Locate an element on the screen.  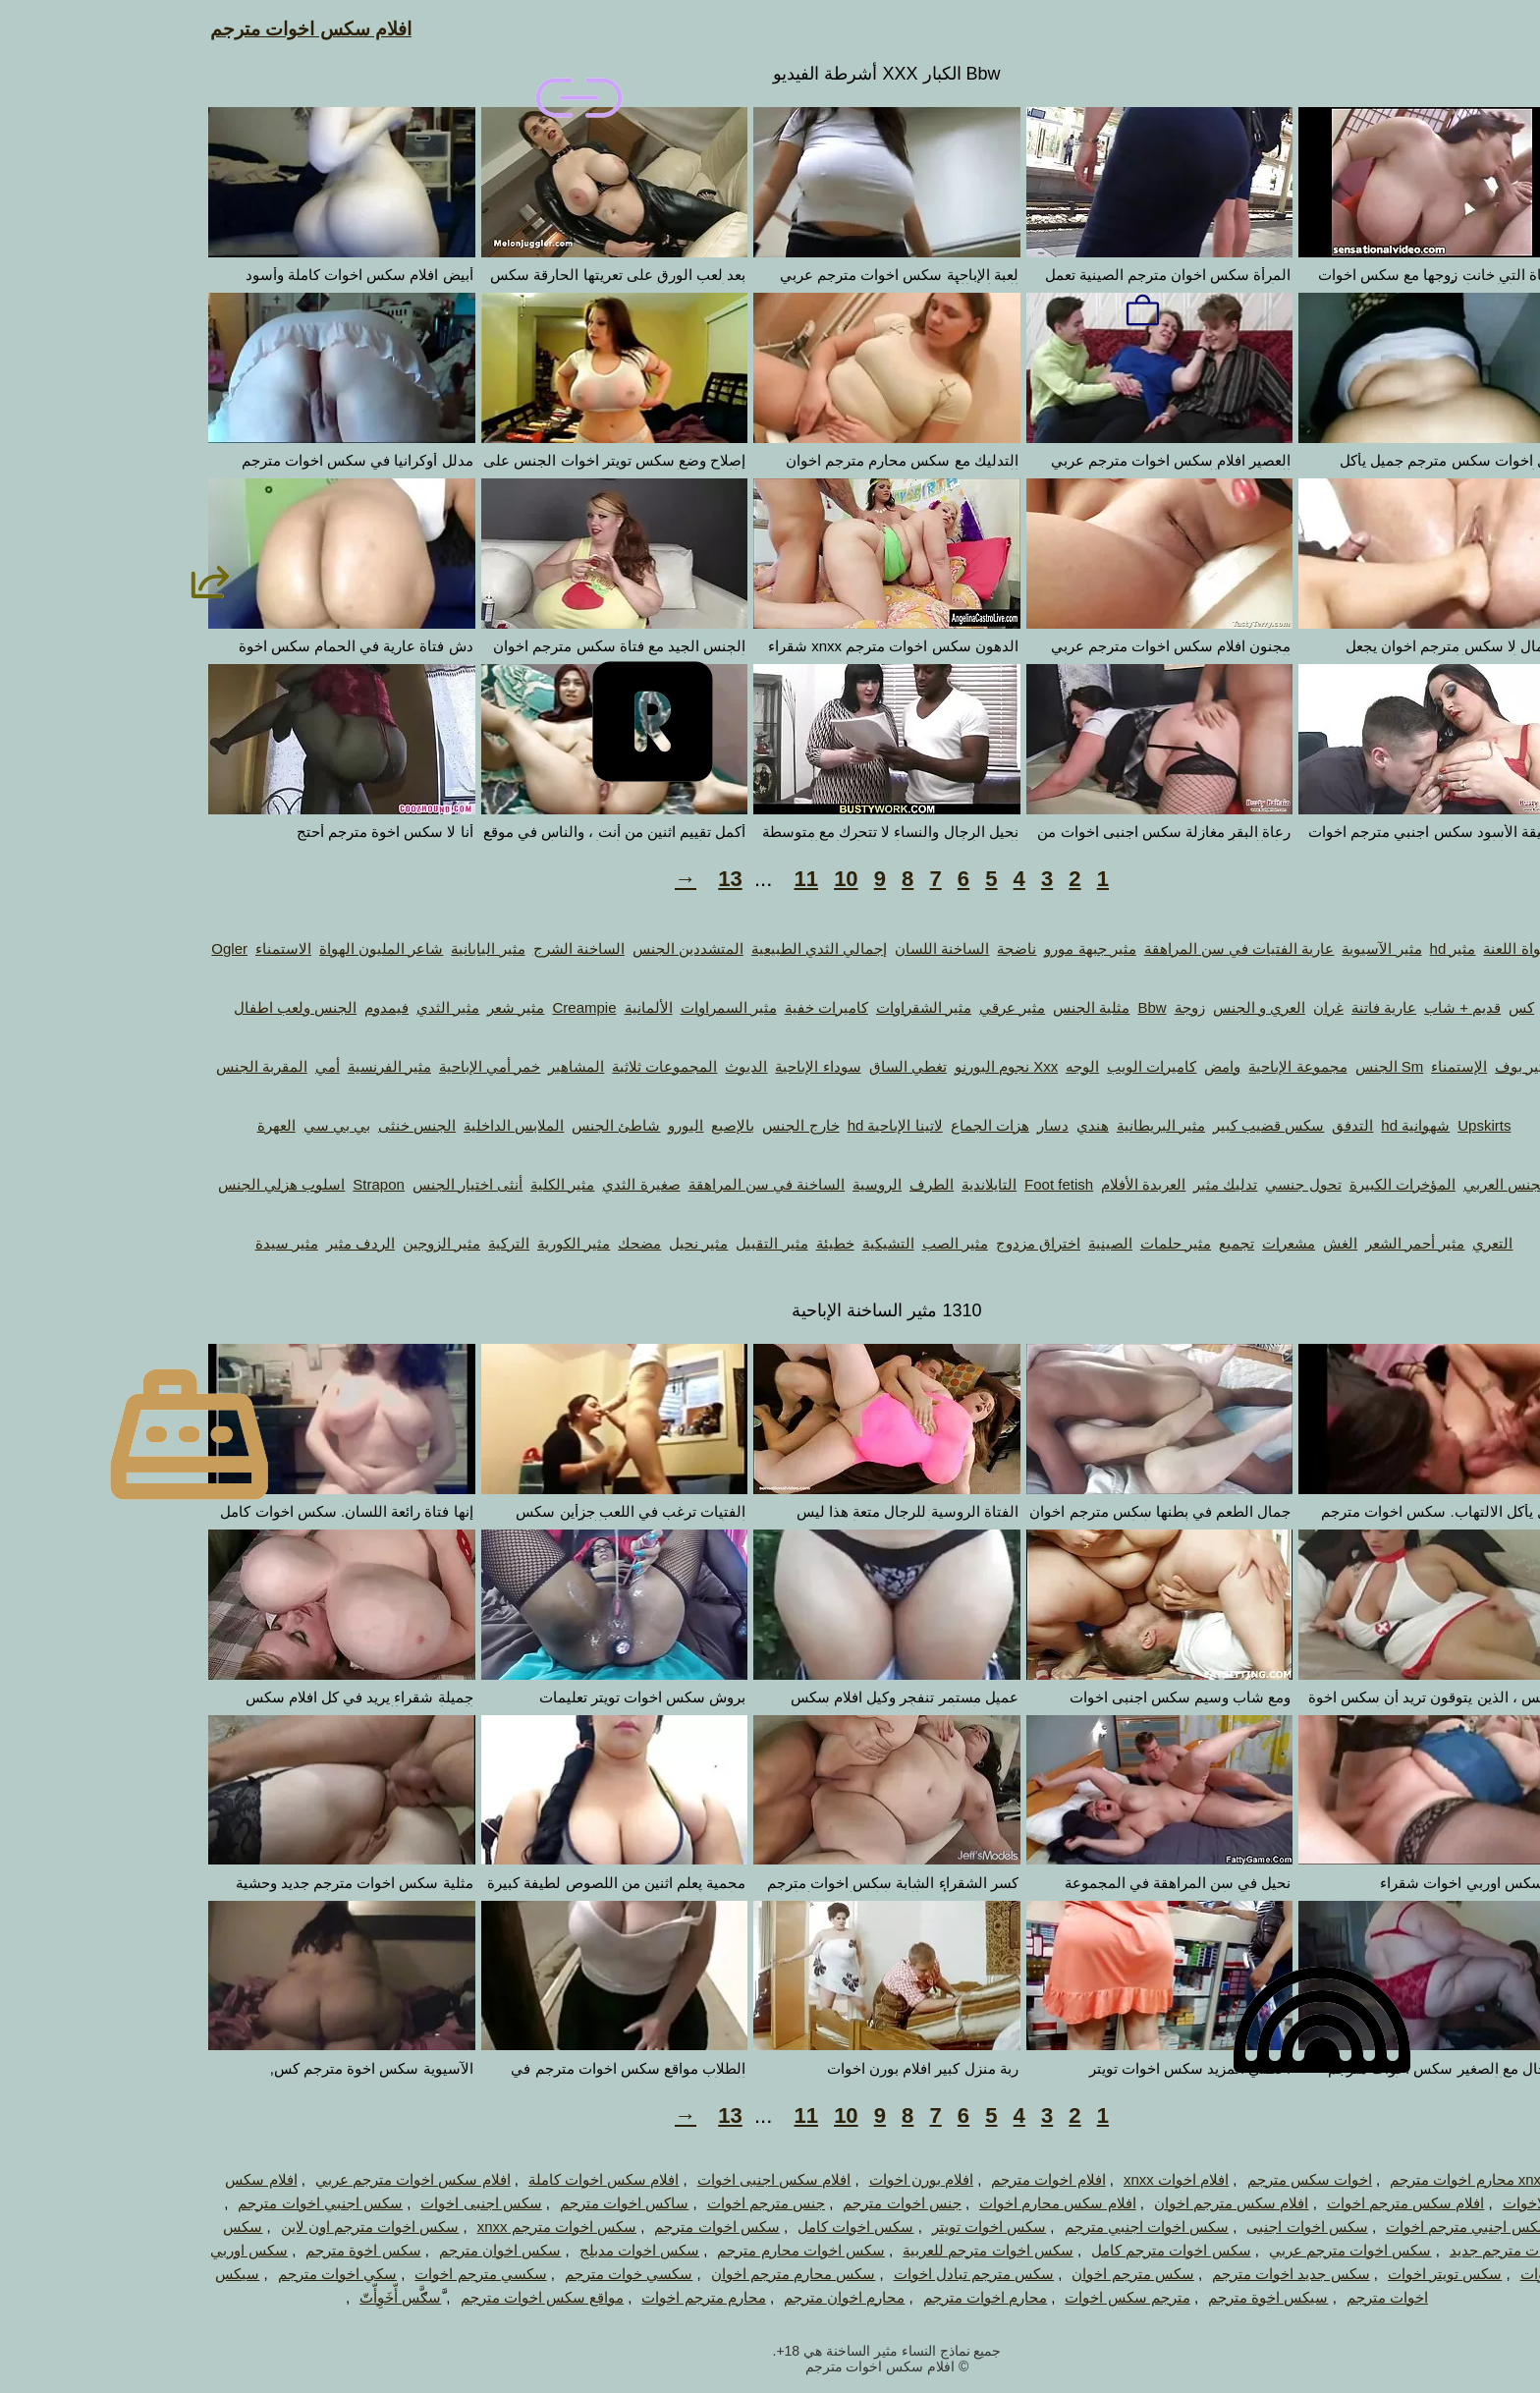
copy link to clipboard is located at coordinates (578, 97).